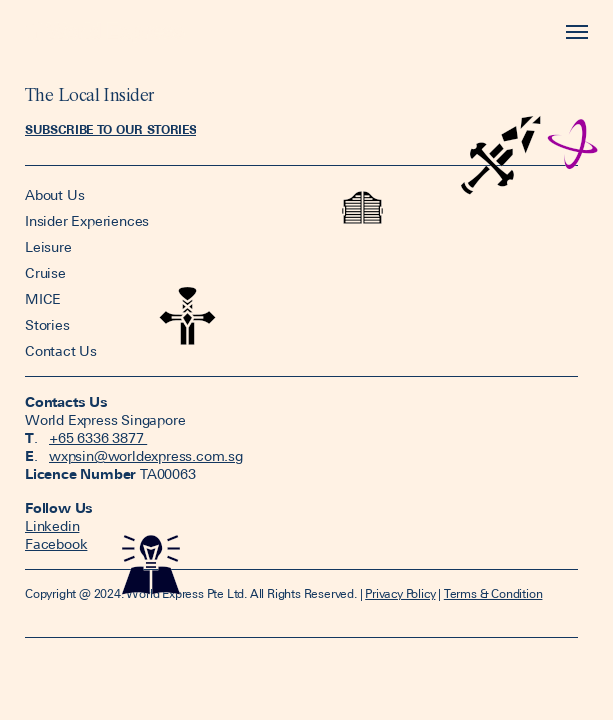  Describe the element at coordinates (187, 315) in the screenshot. I see `select a sword or melee weapon in a game inventory` at that location.